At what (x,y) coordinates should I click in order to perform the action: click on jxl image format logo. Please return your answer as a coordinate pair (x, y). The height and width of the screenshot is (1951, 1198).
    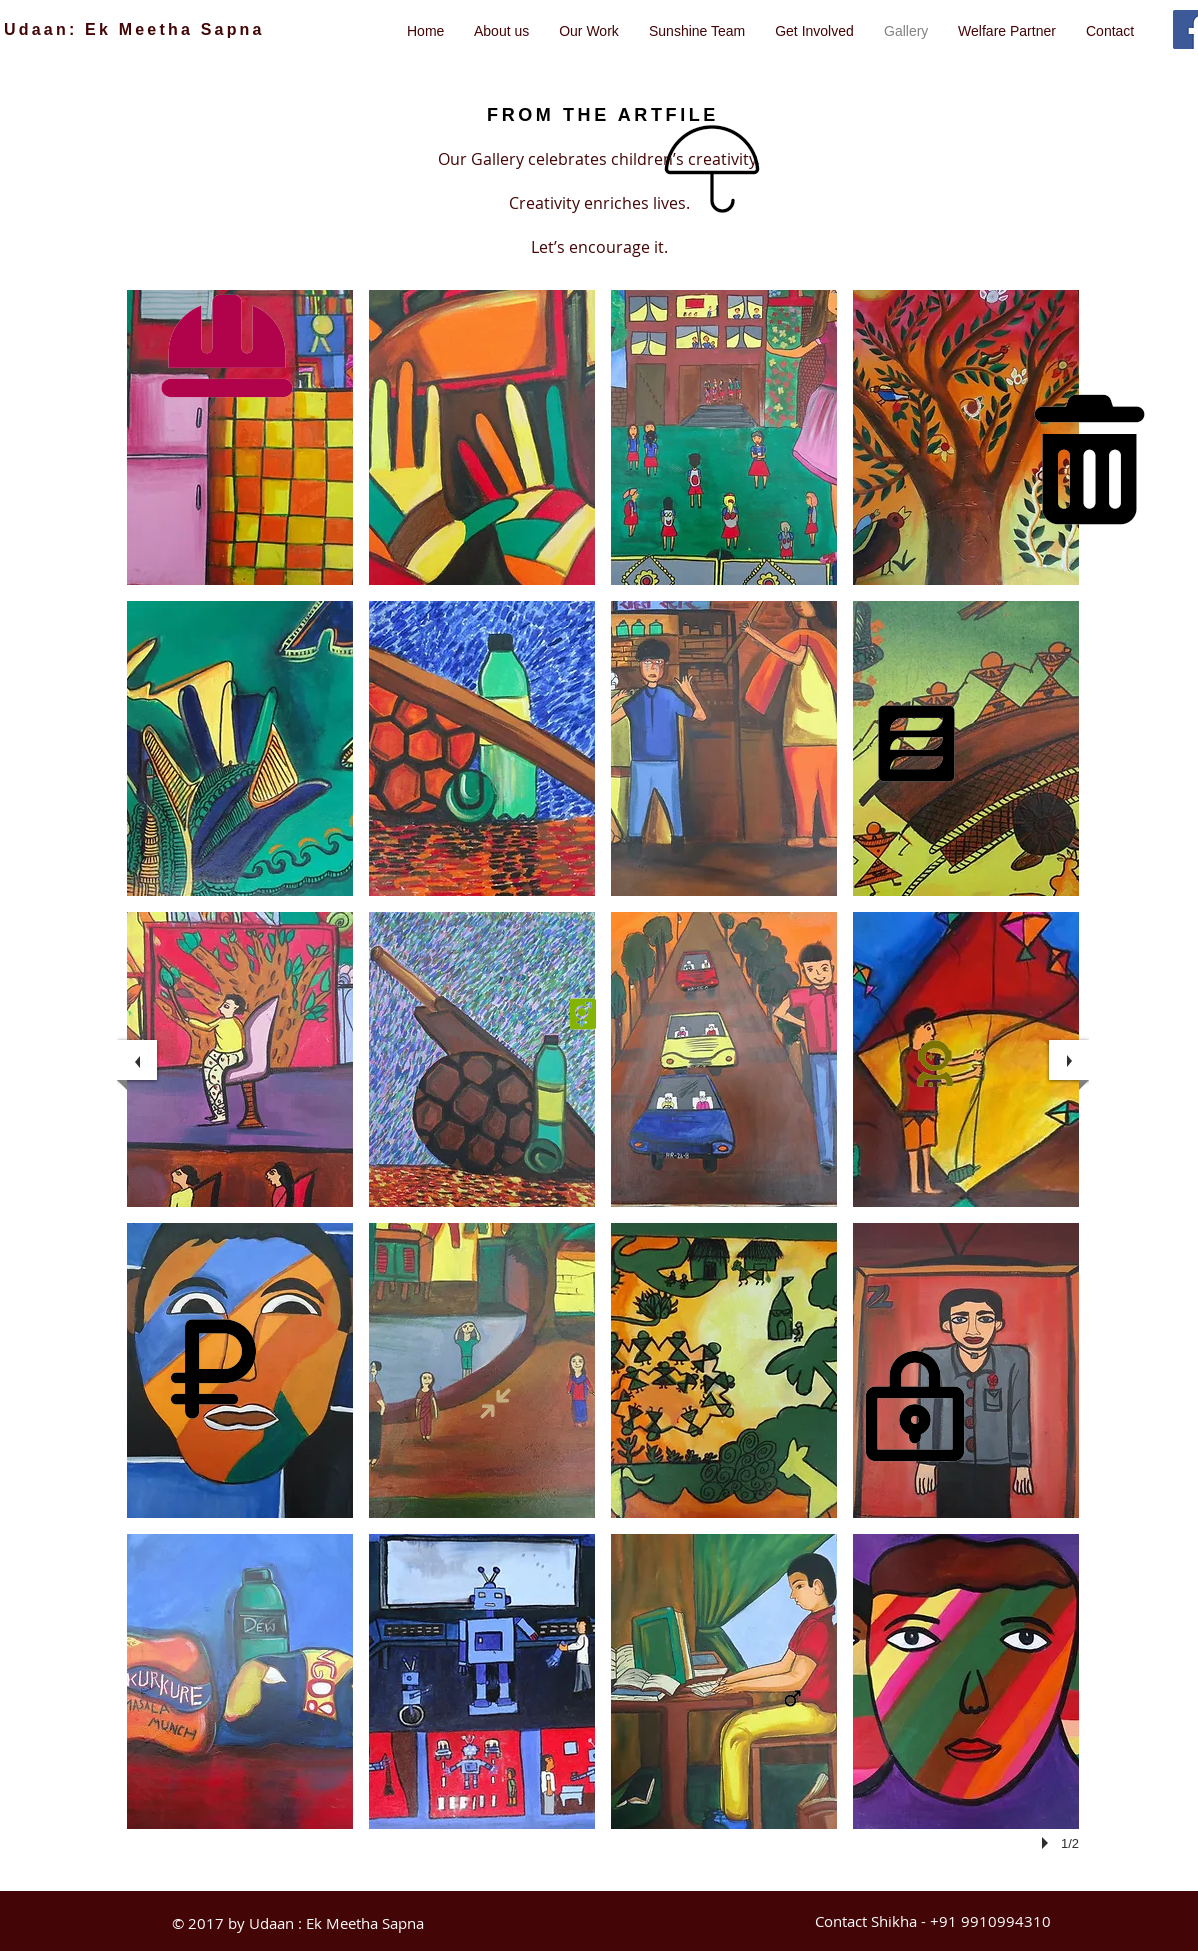
    Looking at the image, I should click on (916, 743).